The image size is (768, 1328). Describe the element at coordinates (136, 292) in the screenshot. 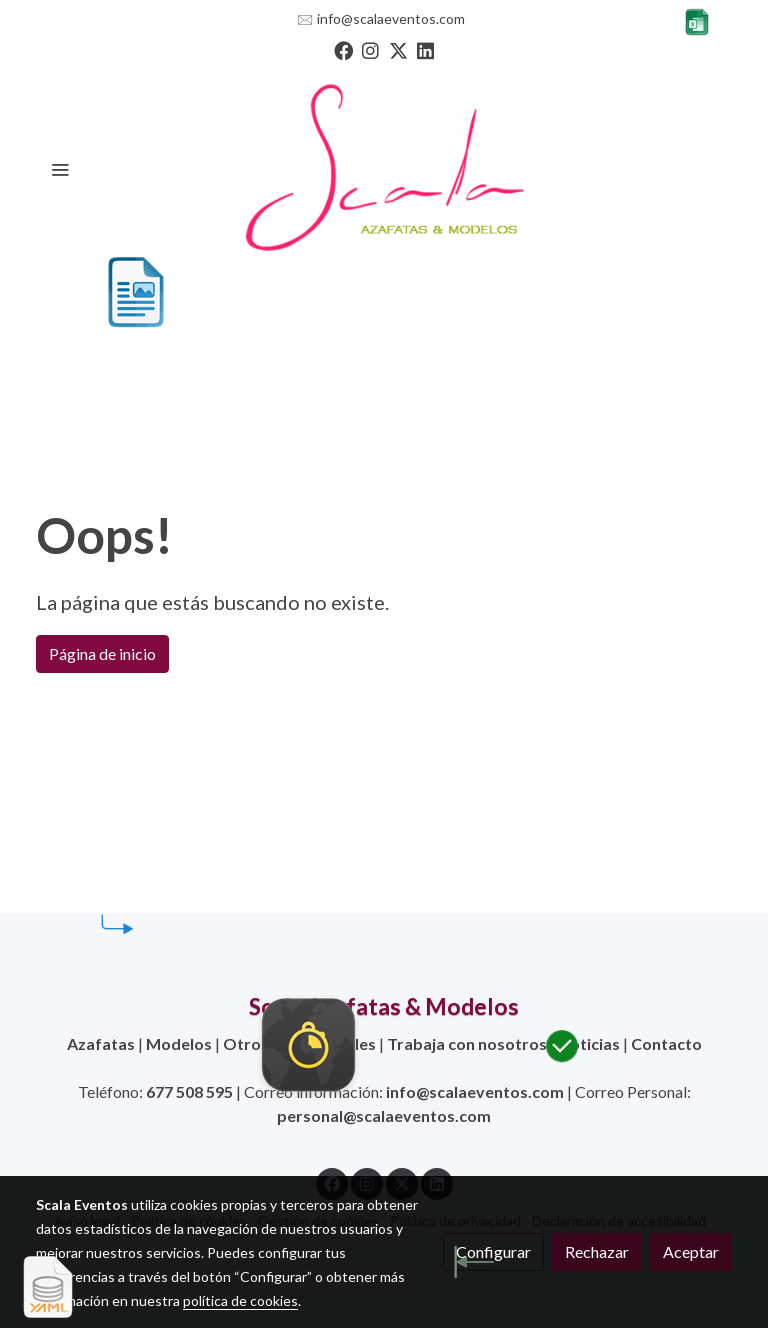

I see `open a libreoffice writer document` at that location.